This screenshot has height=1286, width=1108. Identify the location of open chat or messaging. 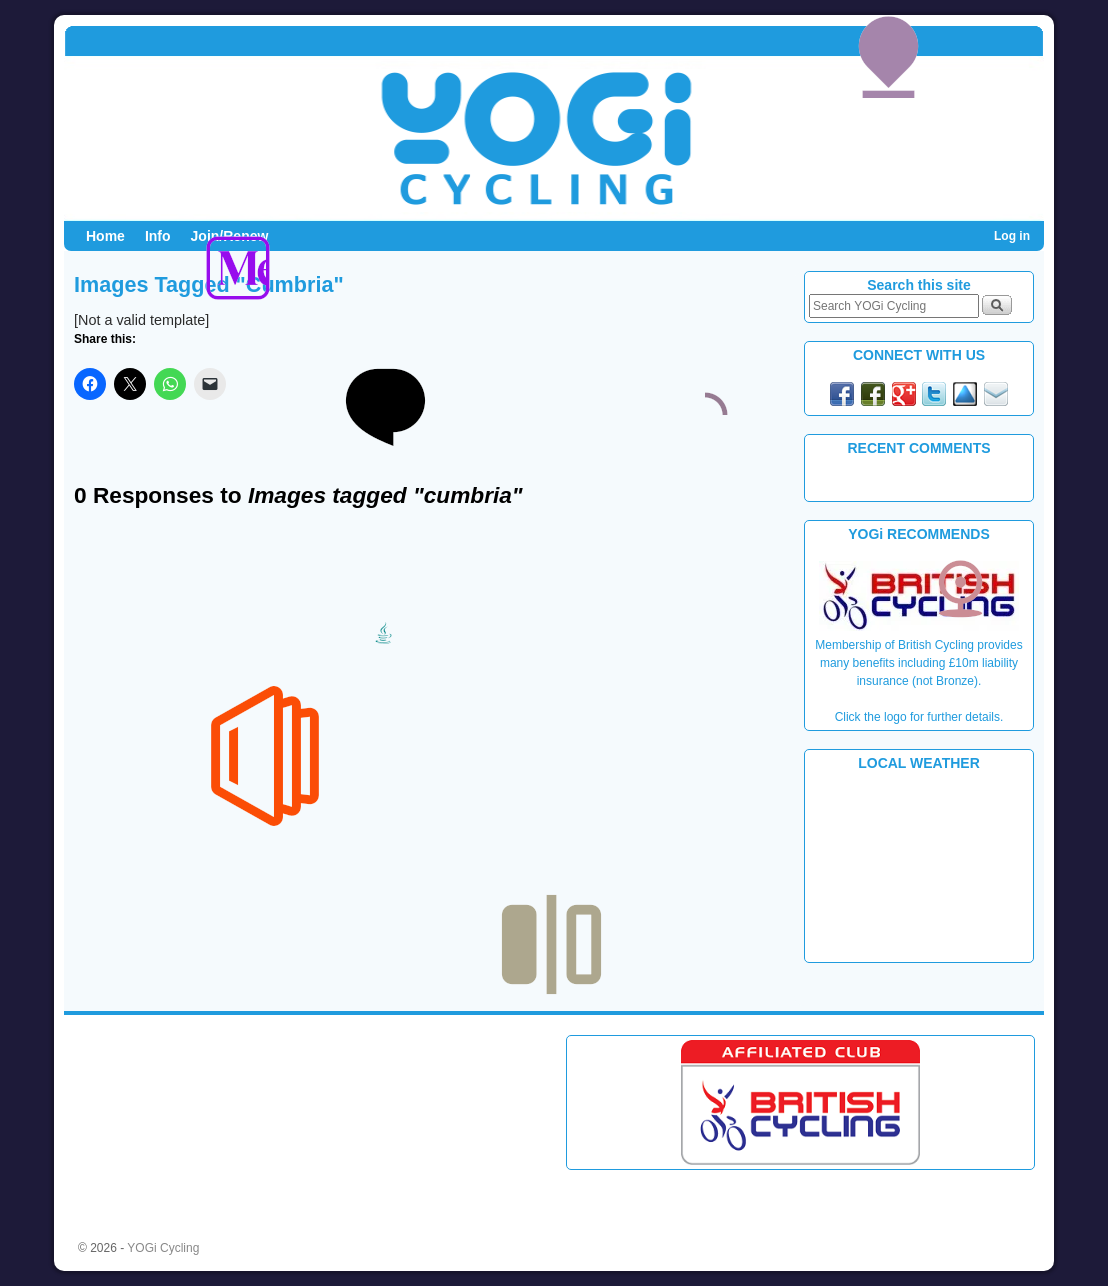
(385, 404).